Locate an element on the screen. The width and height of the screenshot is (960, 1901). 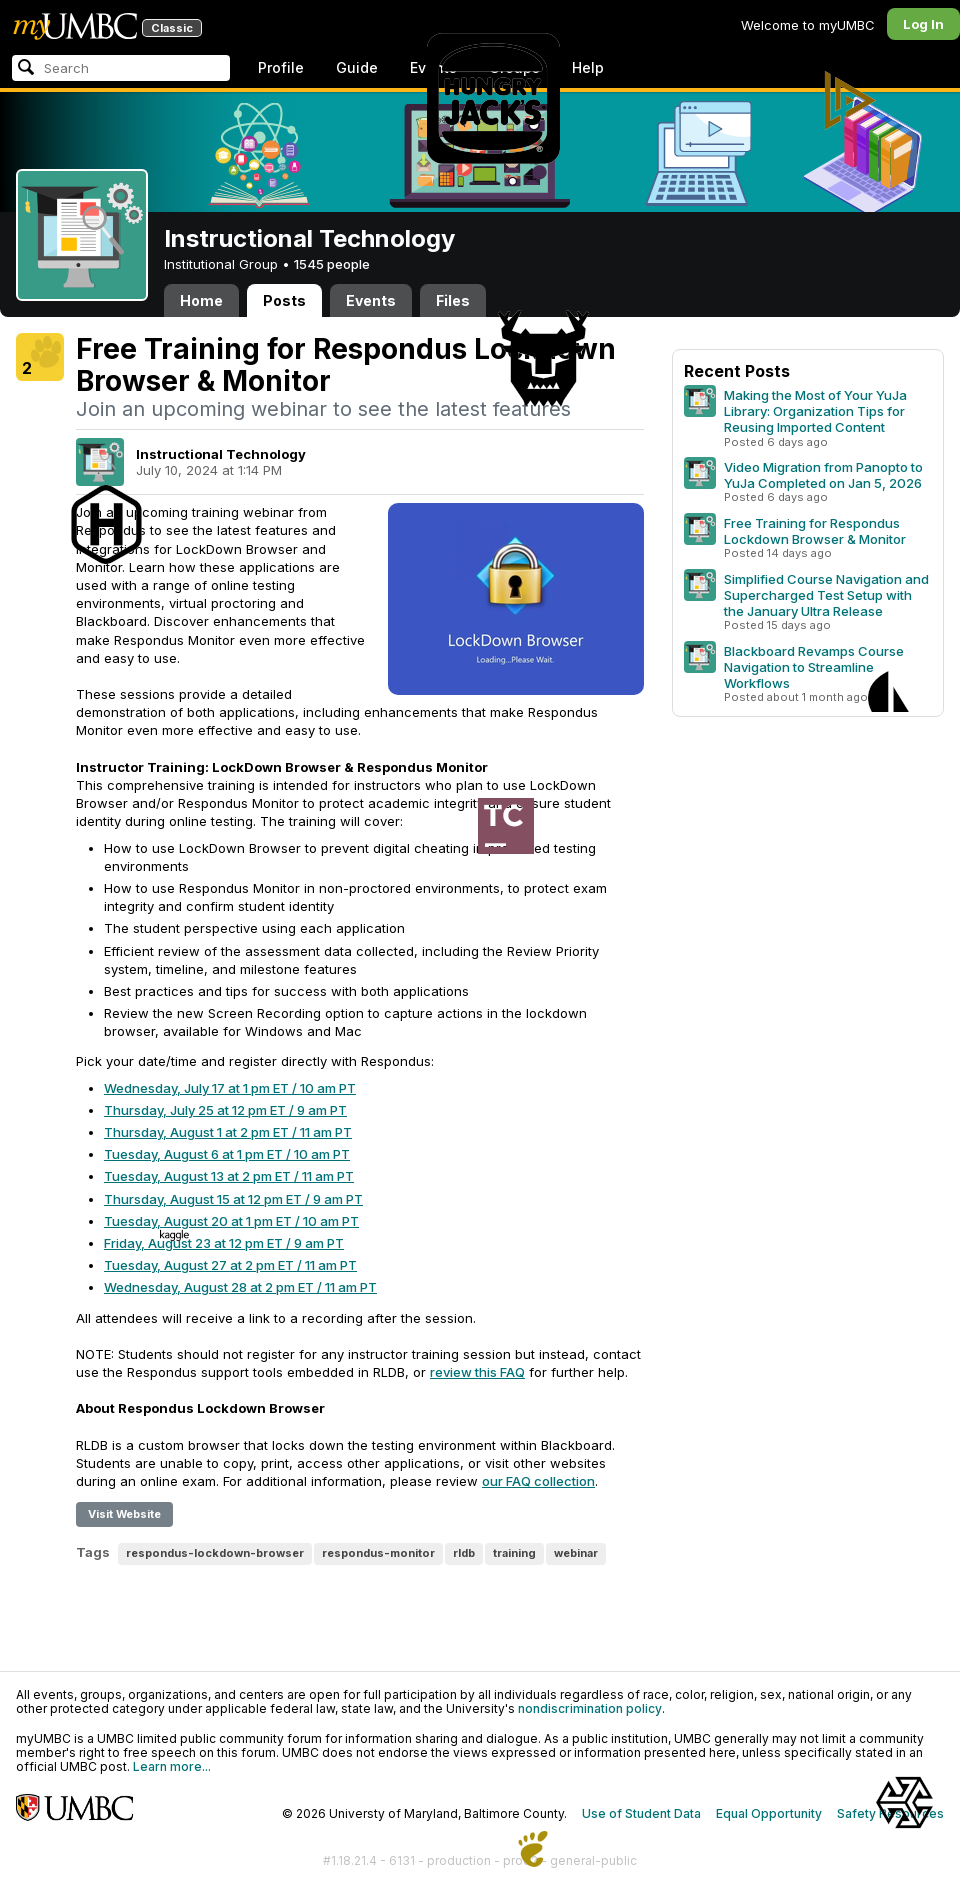
Hugo static site generator logo is located at coordinates (106, 524).